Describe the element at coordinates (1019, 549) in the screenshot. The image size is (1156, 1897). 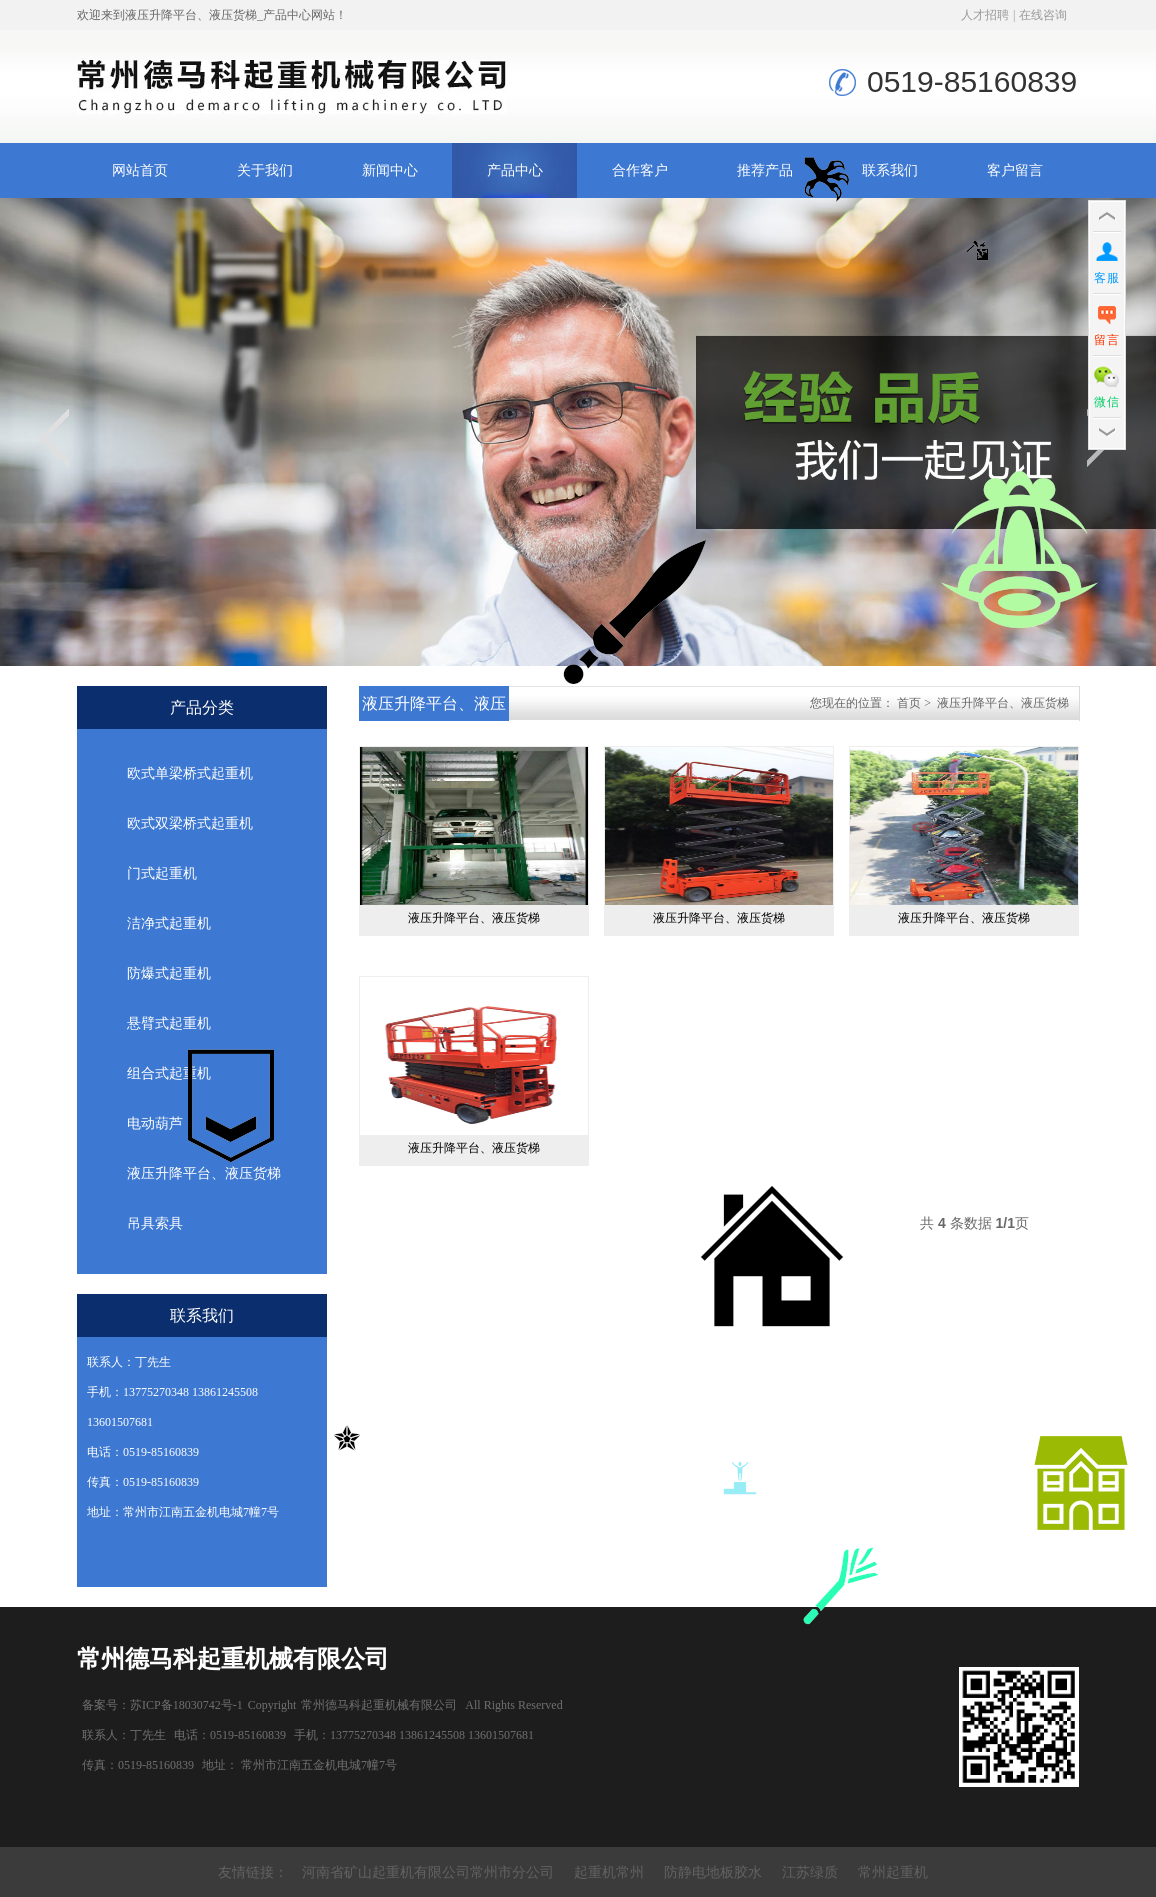
I see `alien invasion or UFO event in game` at that location.